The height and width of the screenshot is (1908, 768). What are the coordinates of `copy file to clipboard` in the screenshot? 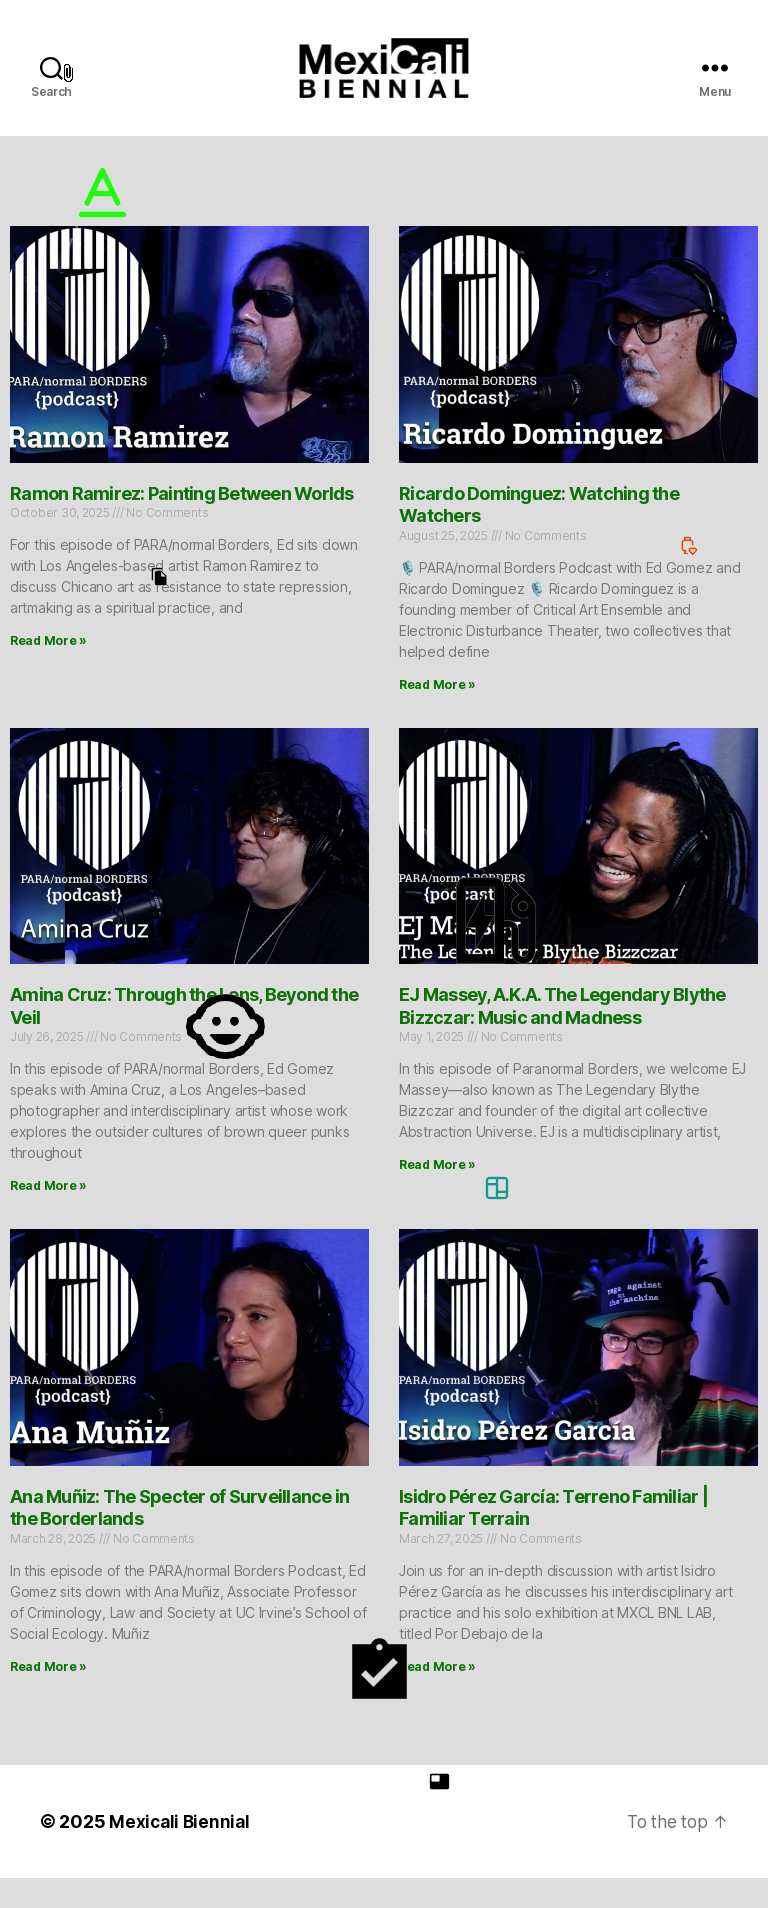 It's located at (159, 576).